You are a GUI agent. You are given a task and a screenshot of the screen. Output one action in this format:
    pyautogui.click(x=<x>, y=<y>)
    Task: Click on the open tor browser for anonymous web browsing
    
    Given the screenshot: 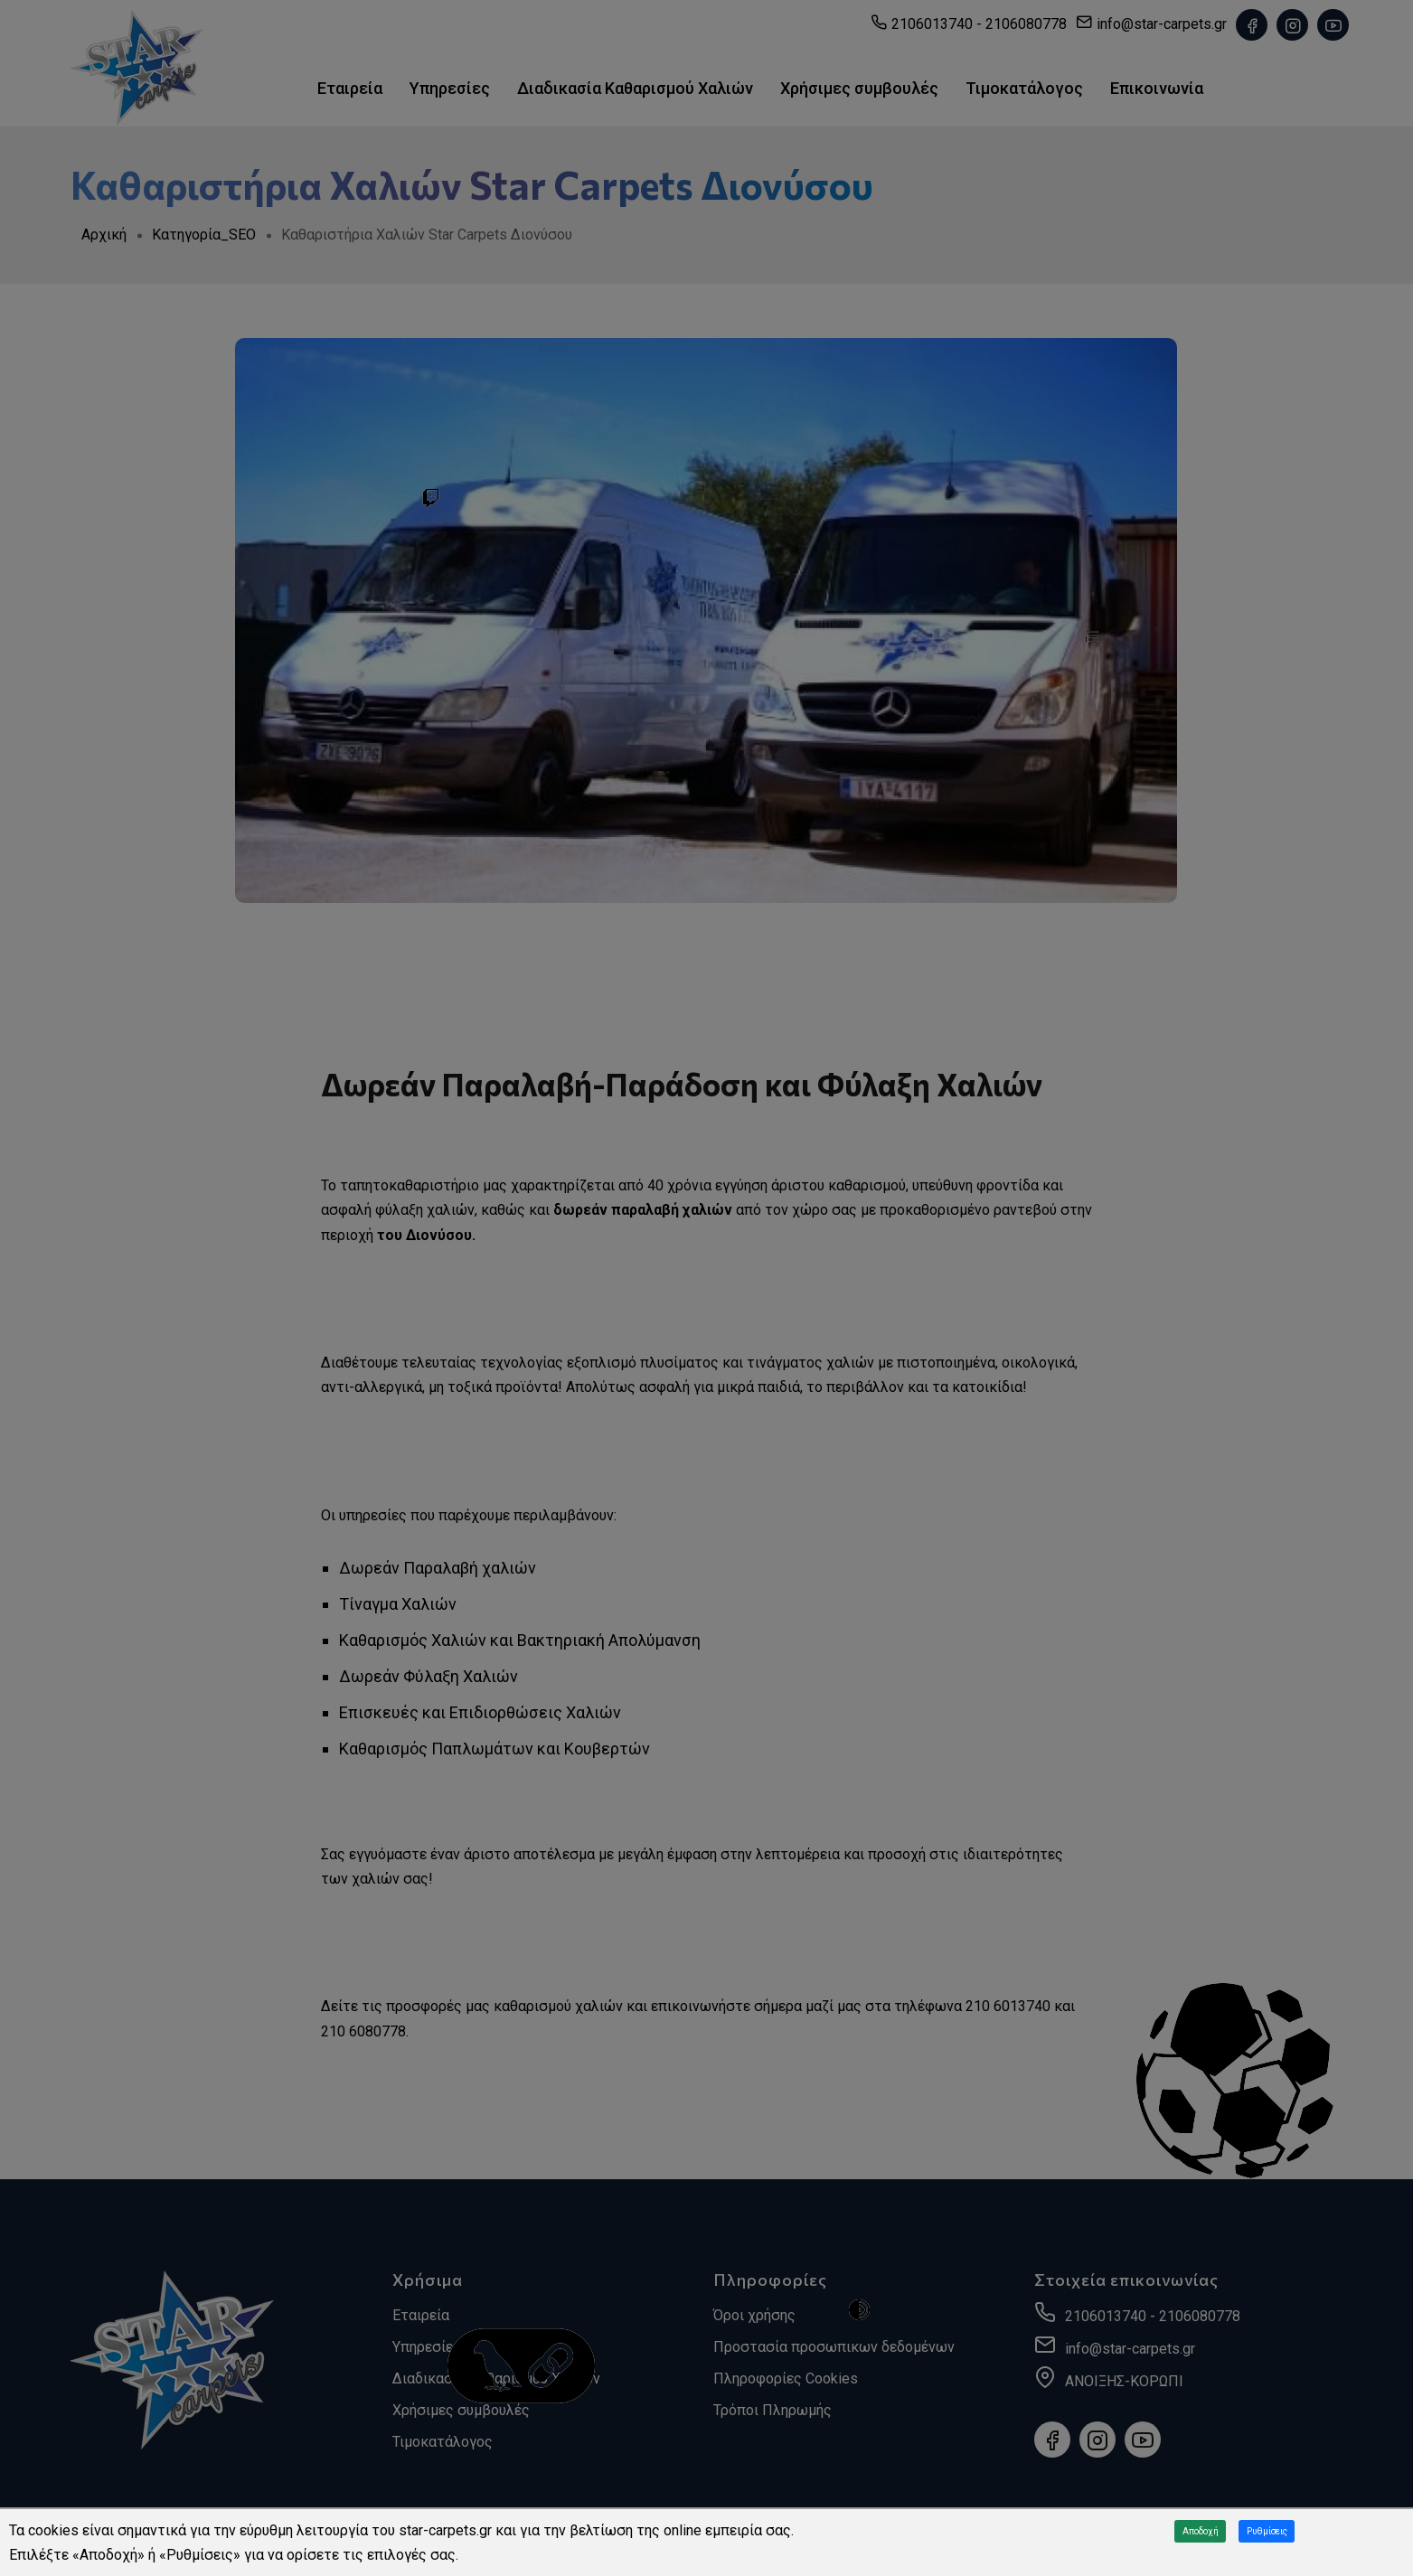 What is the action you would take?
    pyautogui.click(x=859, y=2309)
    